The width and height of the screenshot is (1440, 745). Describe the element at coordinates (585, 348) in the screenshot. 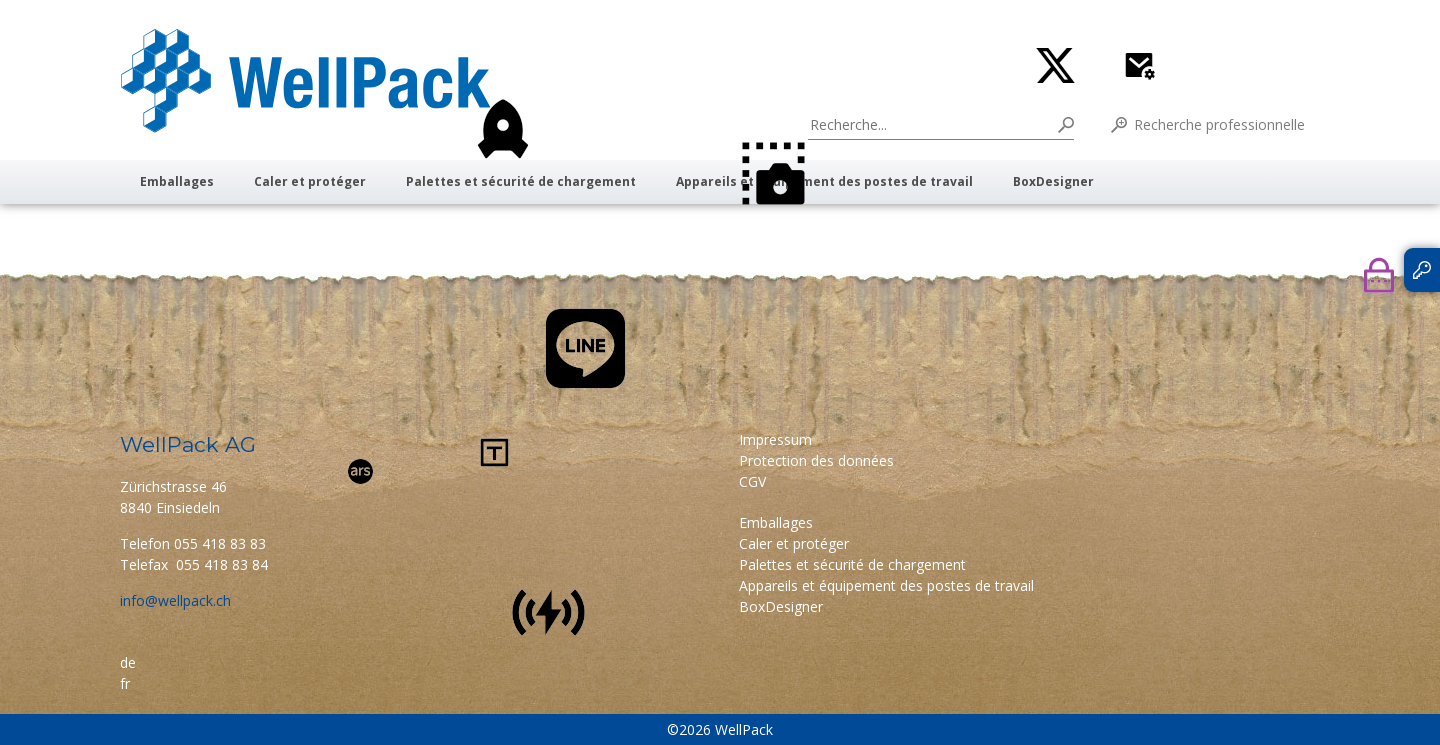

I see `open the LINE messaging app` at that location.